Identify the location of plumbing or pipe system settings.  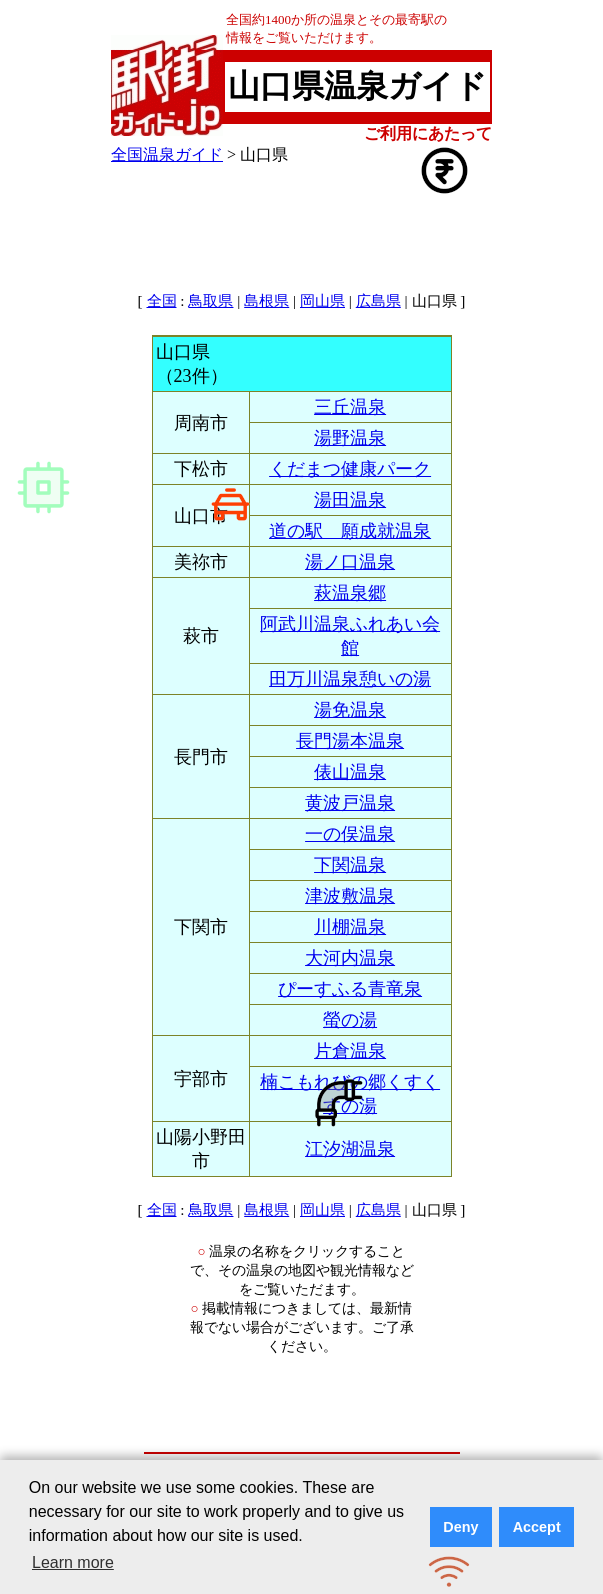
(337, 1101).